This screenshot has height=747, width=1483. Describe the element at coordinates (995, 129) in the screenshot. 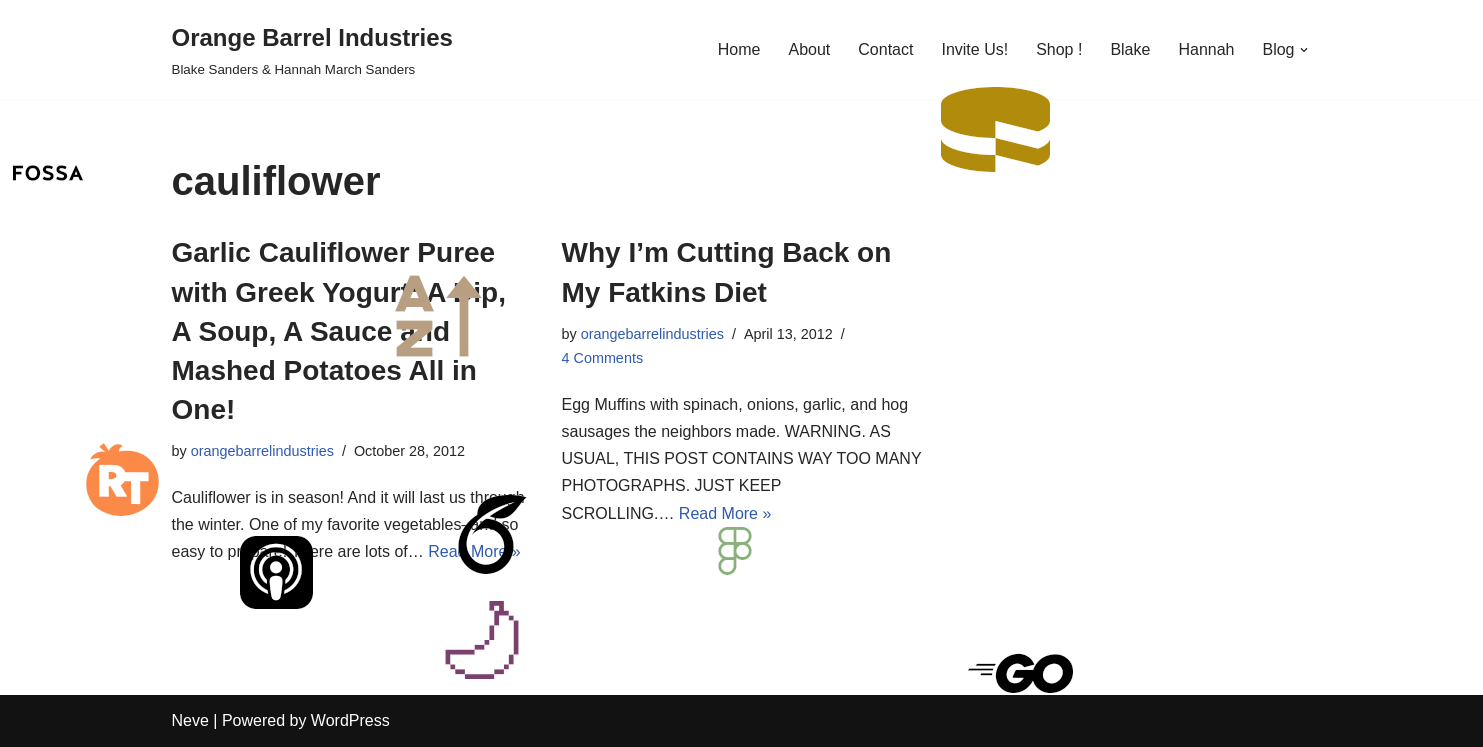

I see `CakePHP framework logo` at that location.